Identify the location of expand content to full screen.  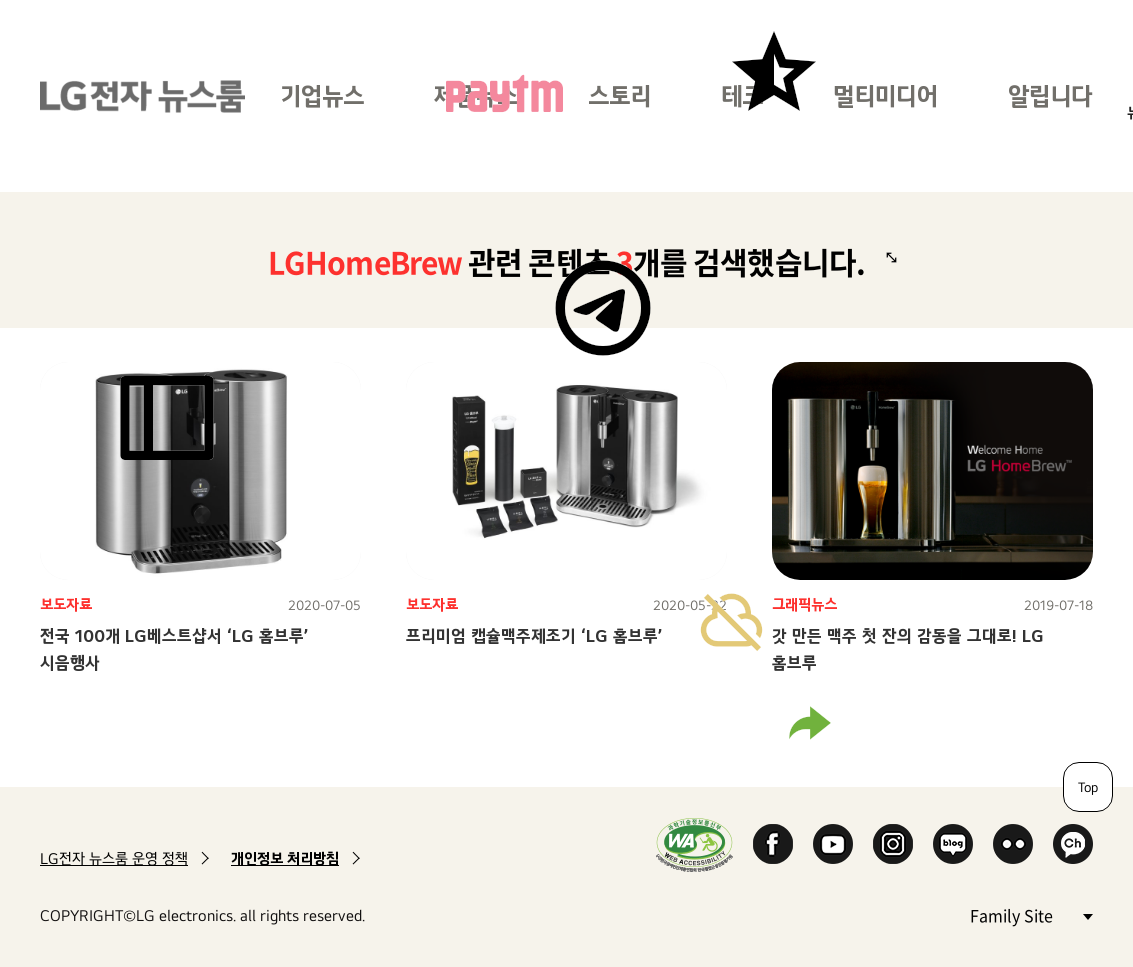
(891, 257).